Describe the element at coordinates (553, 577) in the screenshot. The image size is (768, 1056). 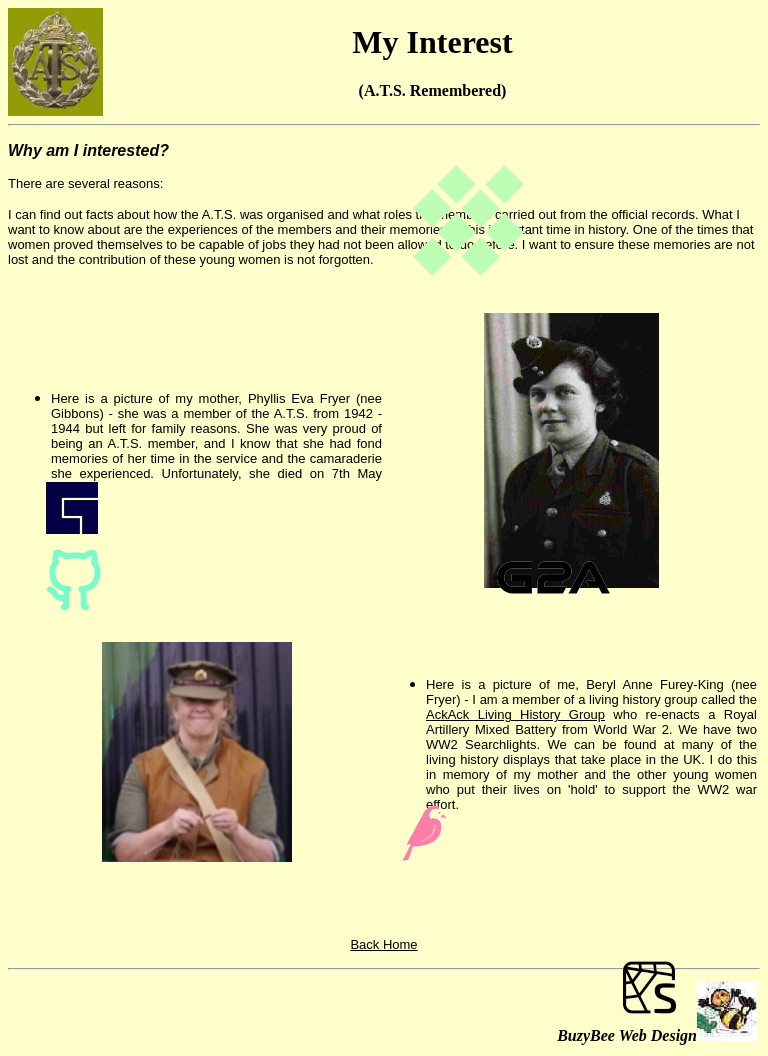
I see `visit the G2A gaming marketplace` at that location.